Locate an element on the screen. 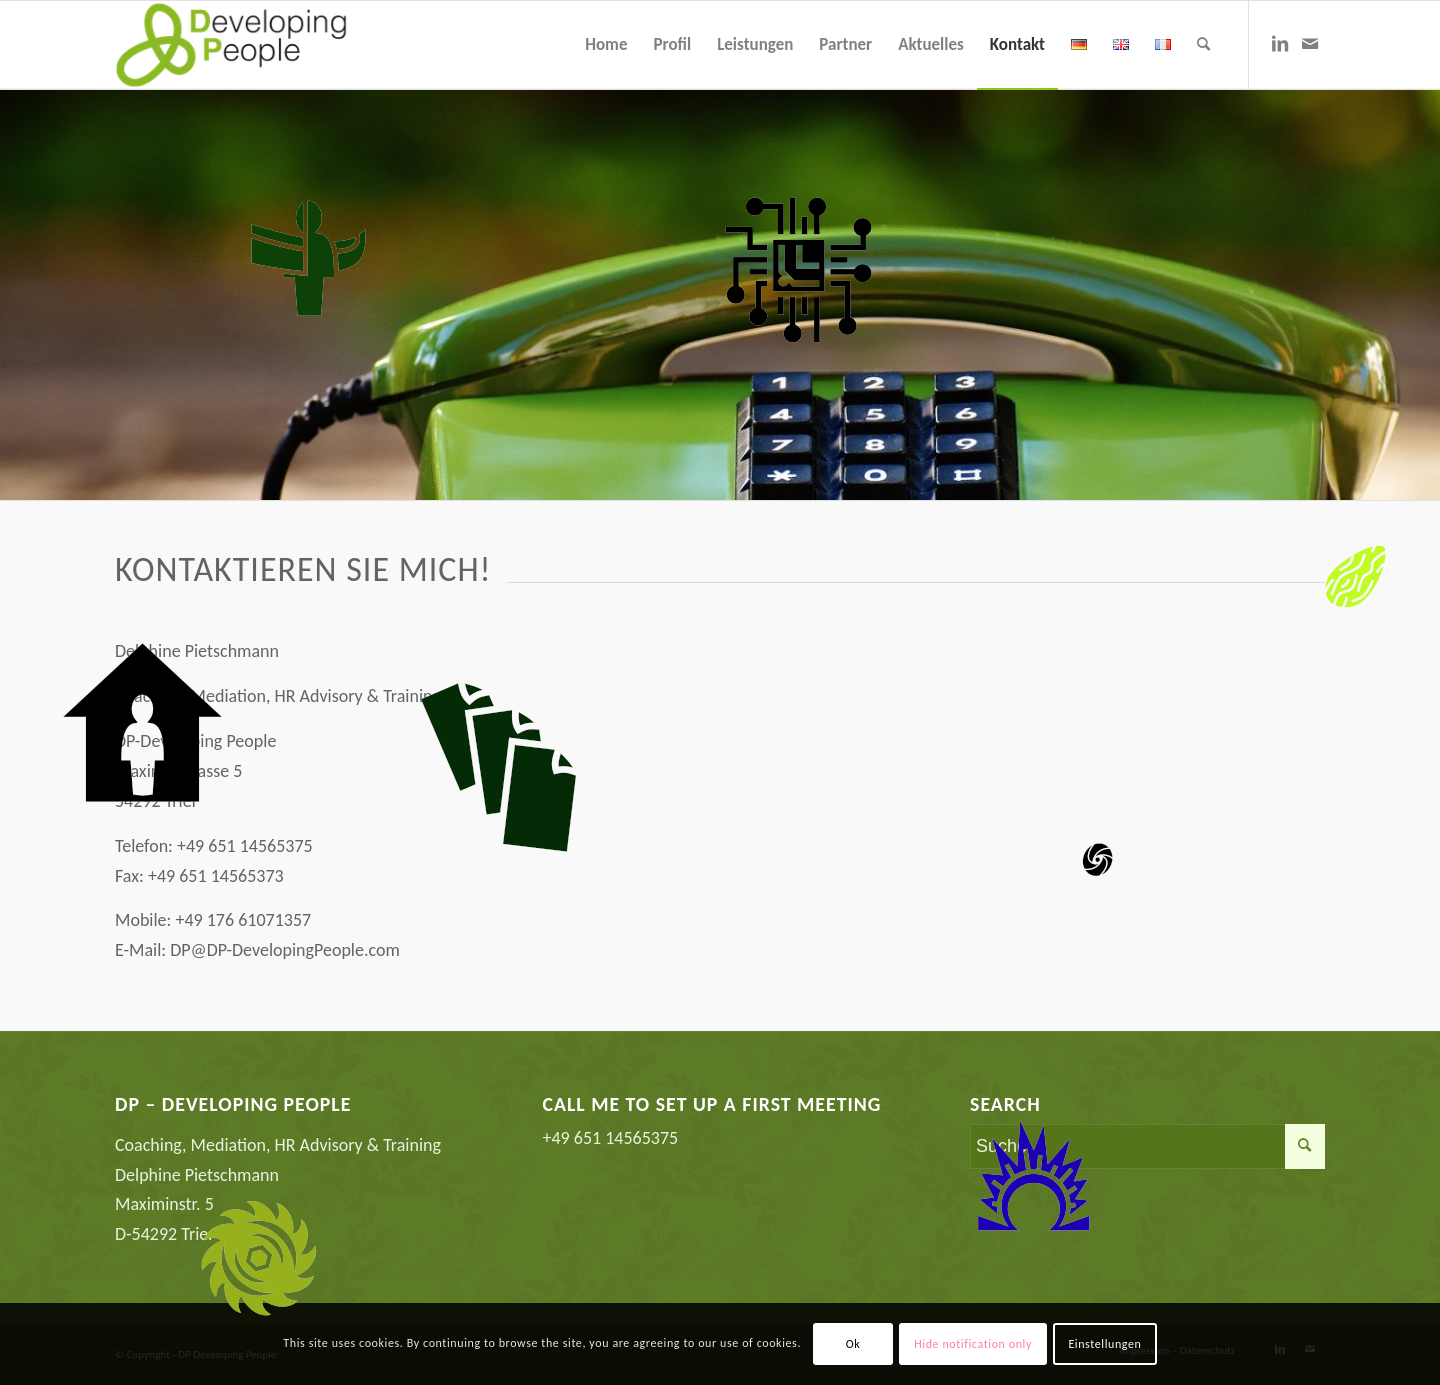 The image size is (1440, 1385). indicates almond or tree nut allergen warning is located at coordinates (1355, 576).